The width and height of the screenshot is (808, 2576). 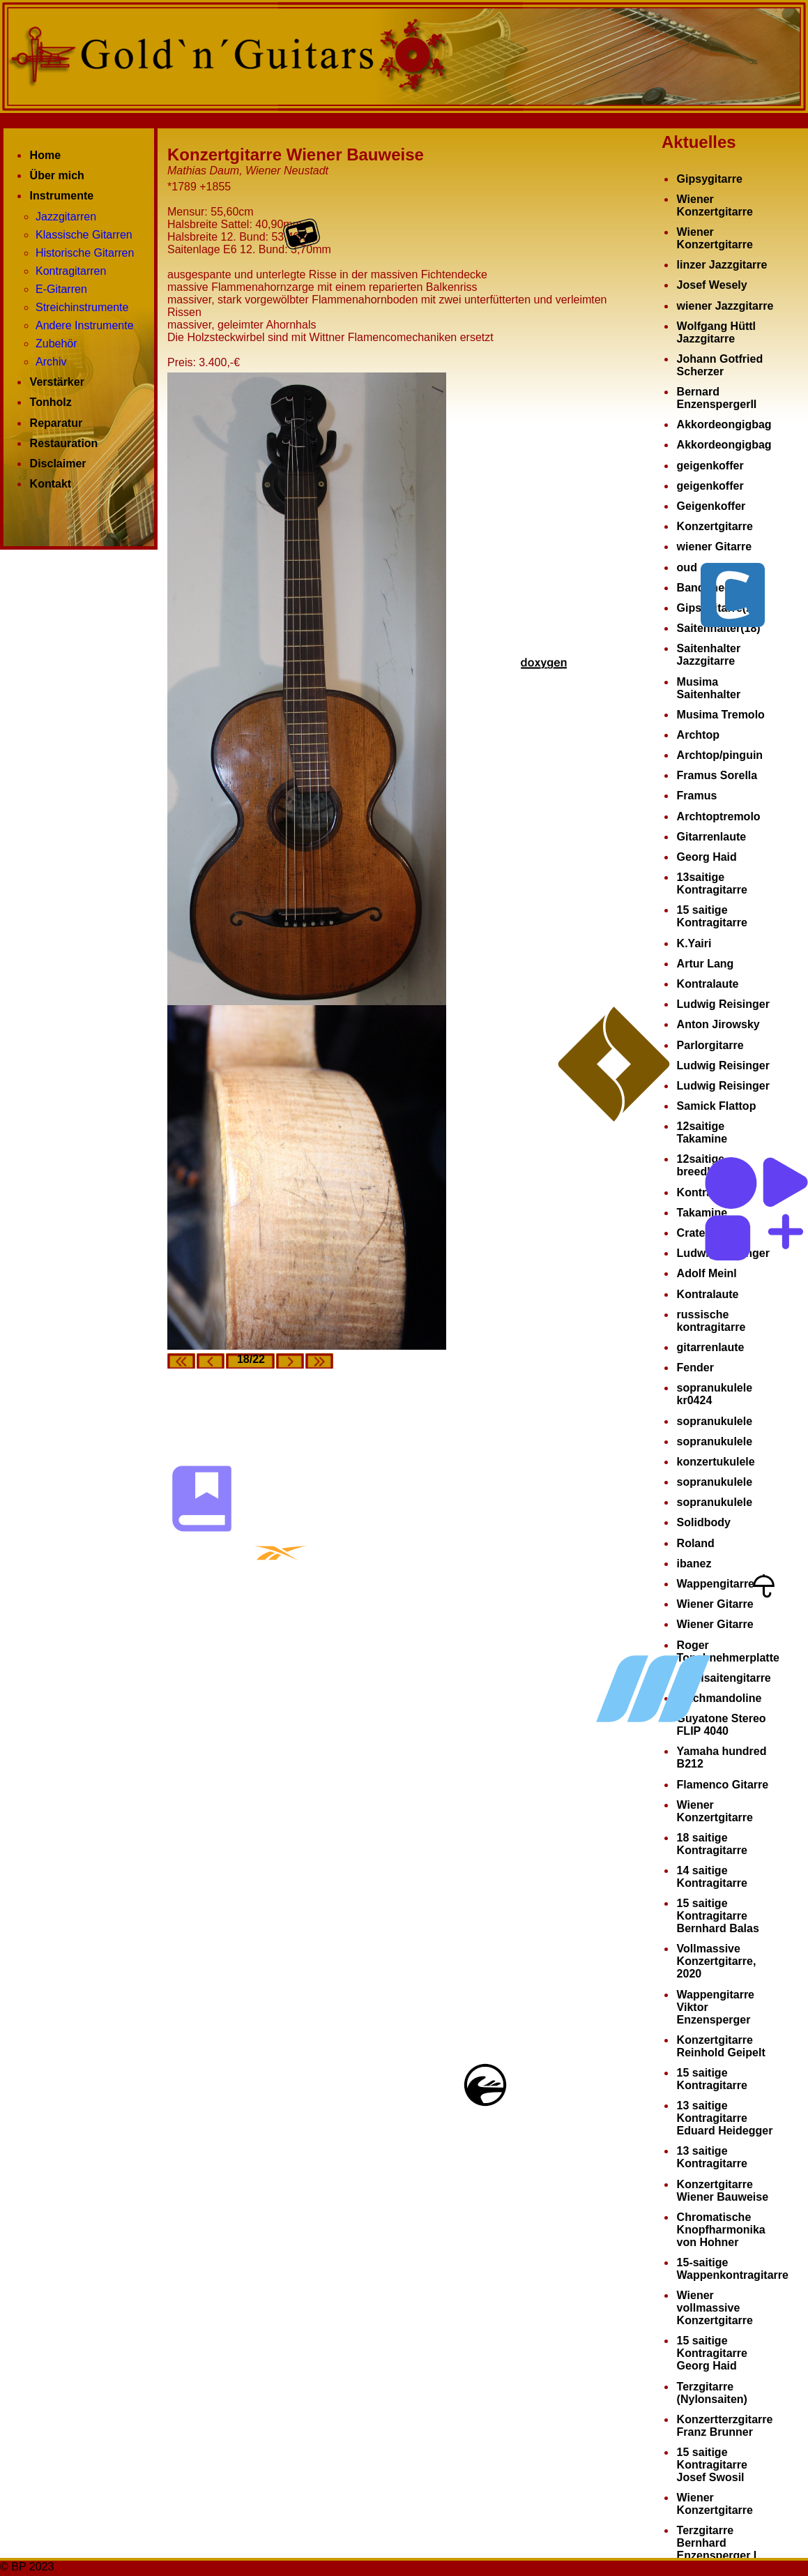 What do you see at coordinates (733, 595) in the screenshot?
I see `celery task queue library logo` at bounding box center [733, 595].